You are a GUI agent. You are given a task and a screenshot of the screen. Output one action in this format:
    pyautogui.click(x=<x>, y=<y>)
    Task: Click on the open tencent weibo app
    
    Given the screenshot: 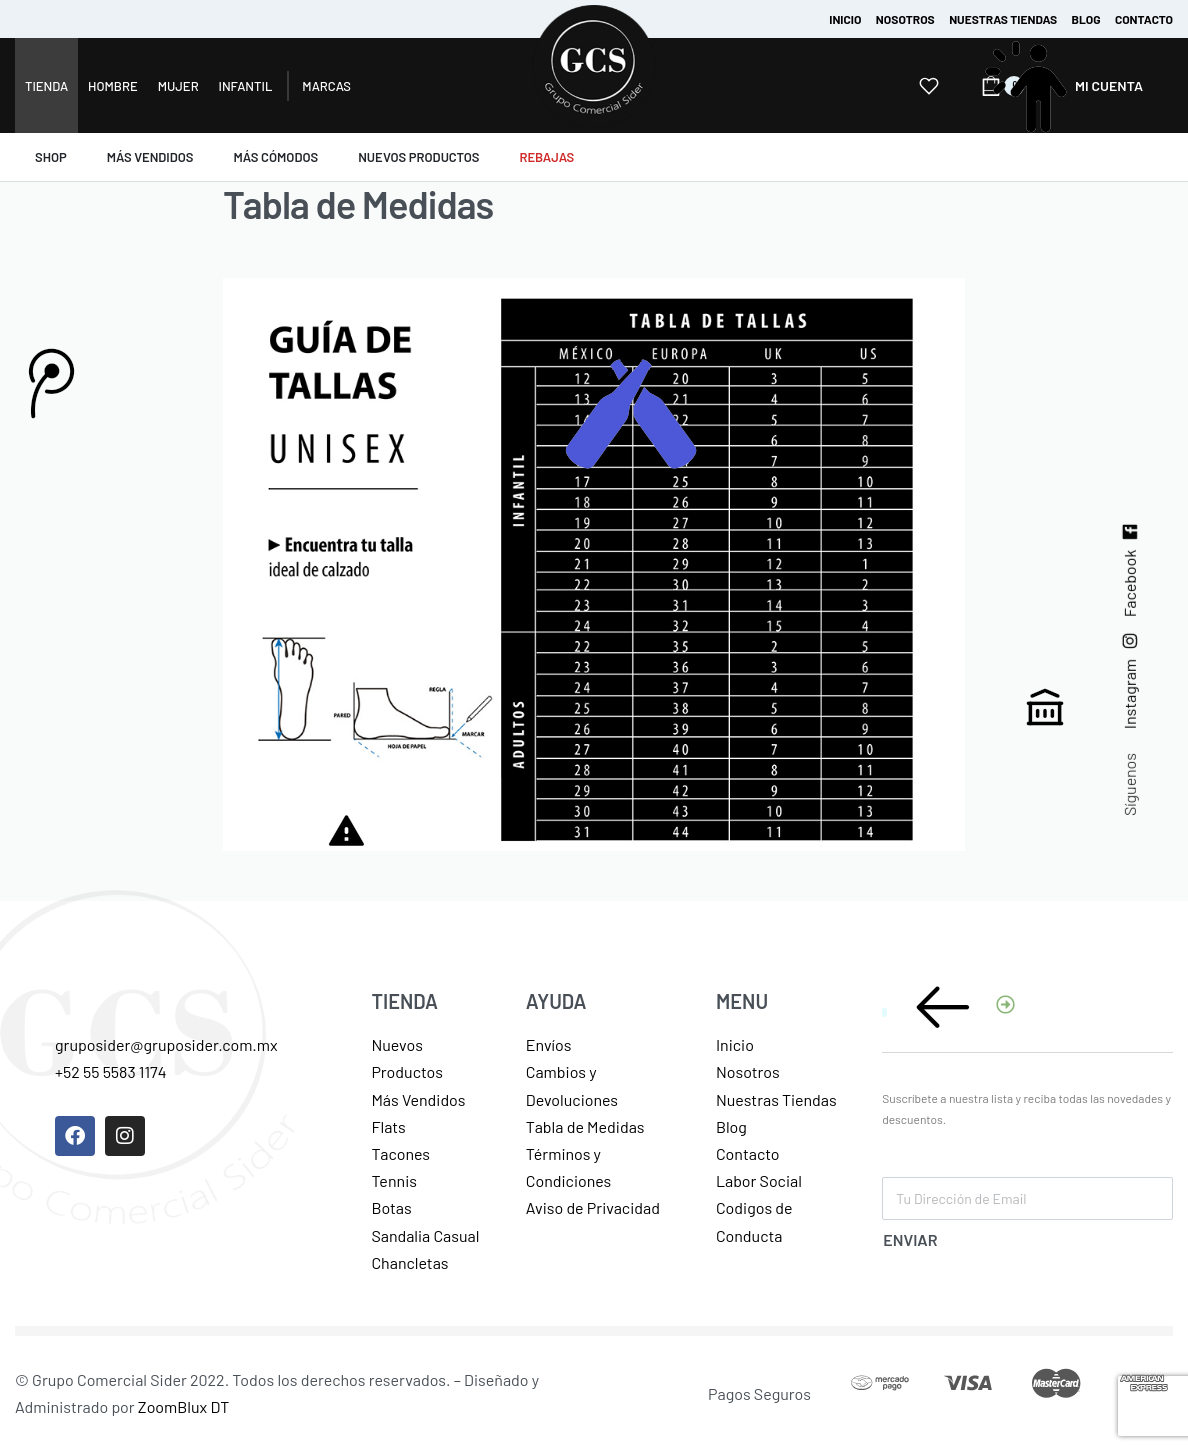 What is the action you would take?
    pyautogui.click(x=51, y=383)
    